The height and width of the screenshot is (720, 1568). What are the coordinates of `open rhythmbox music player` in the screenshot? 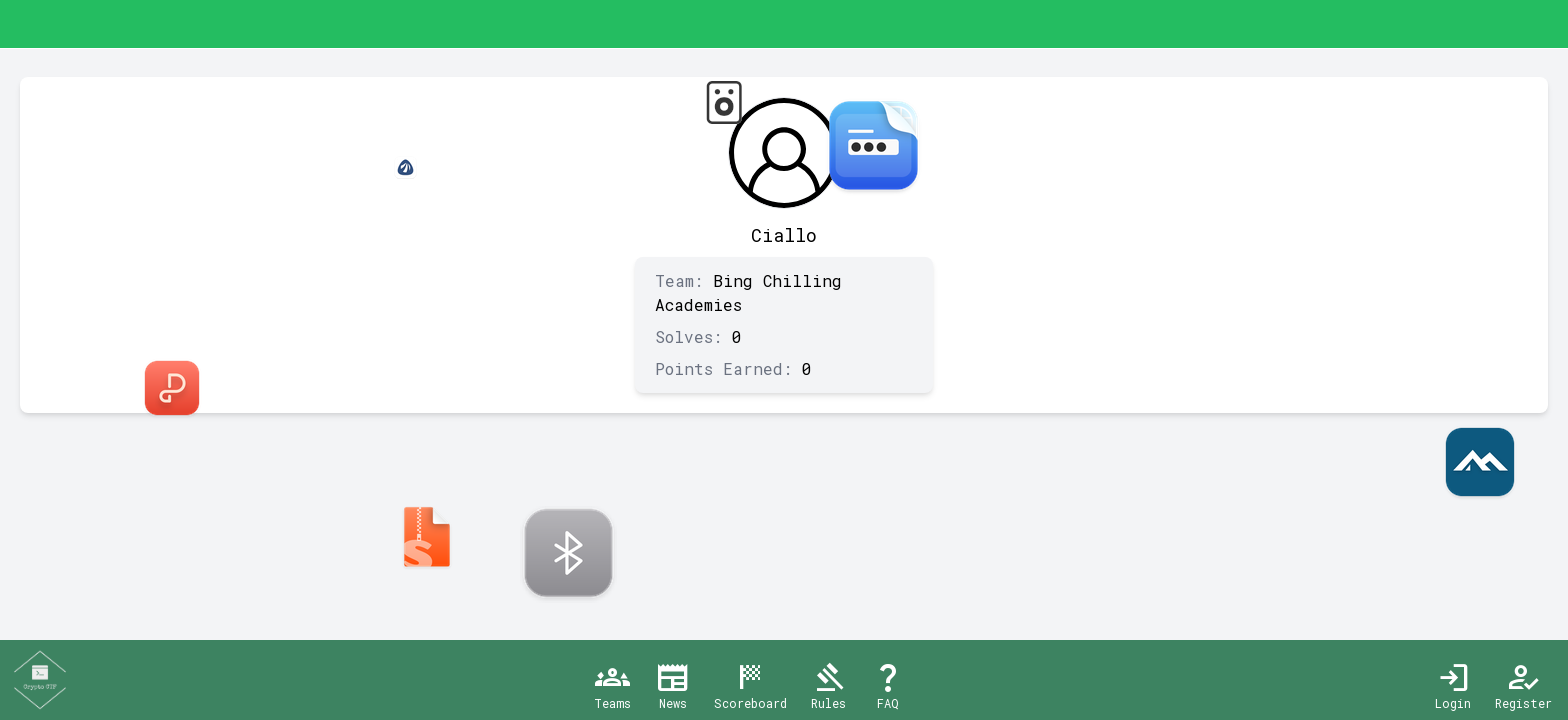 It's located at (725, 102).